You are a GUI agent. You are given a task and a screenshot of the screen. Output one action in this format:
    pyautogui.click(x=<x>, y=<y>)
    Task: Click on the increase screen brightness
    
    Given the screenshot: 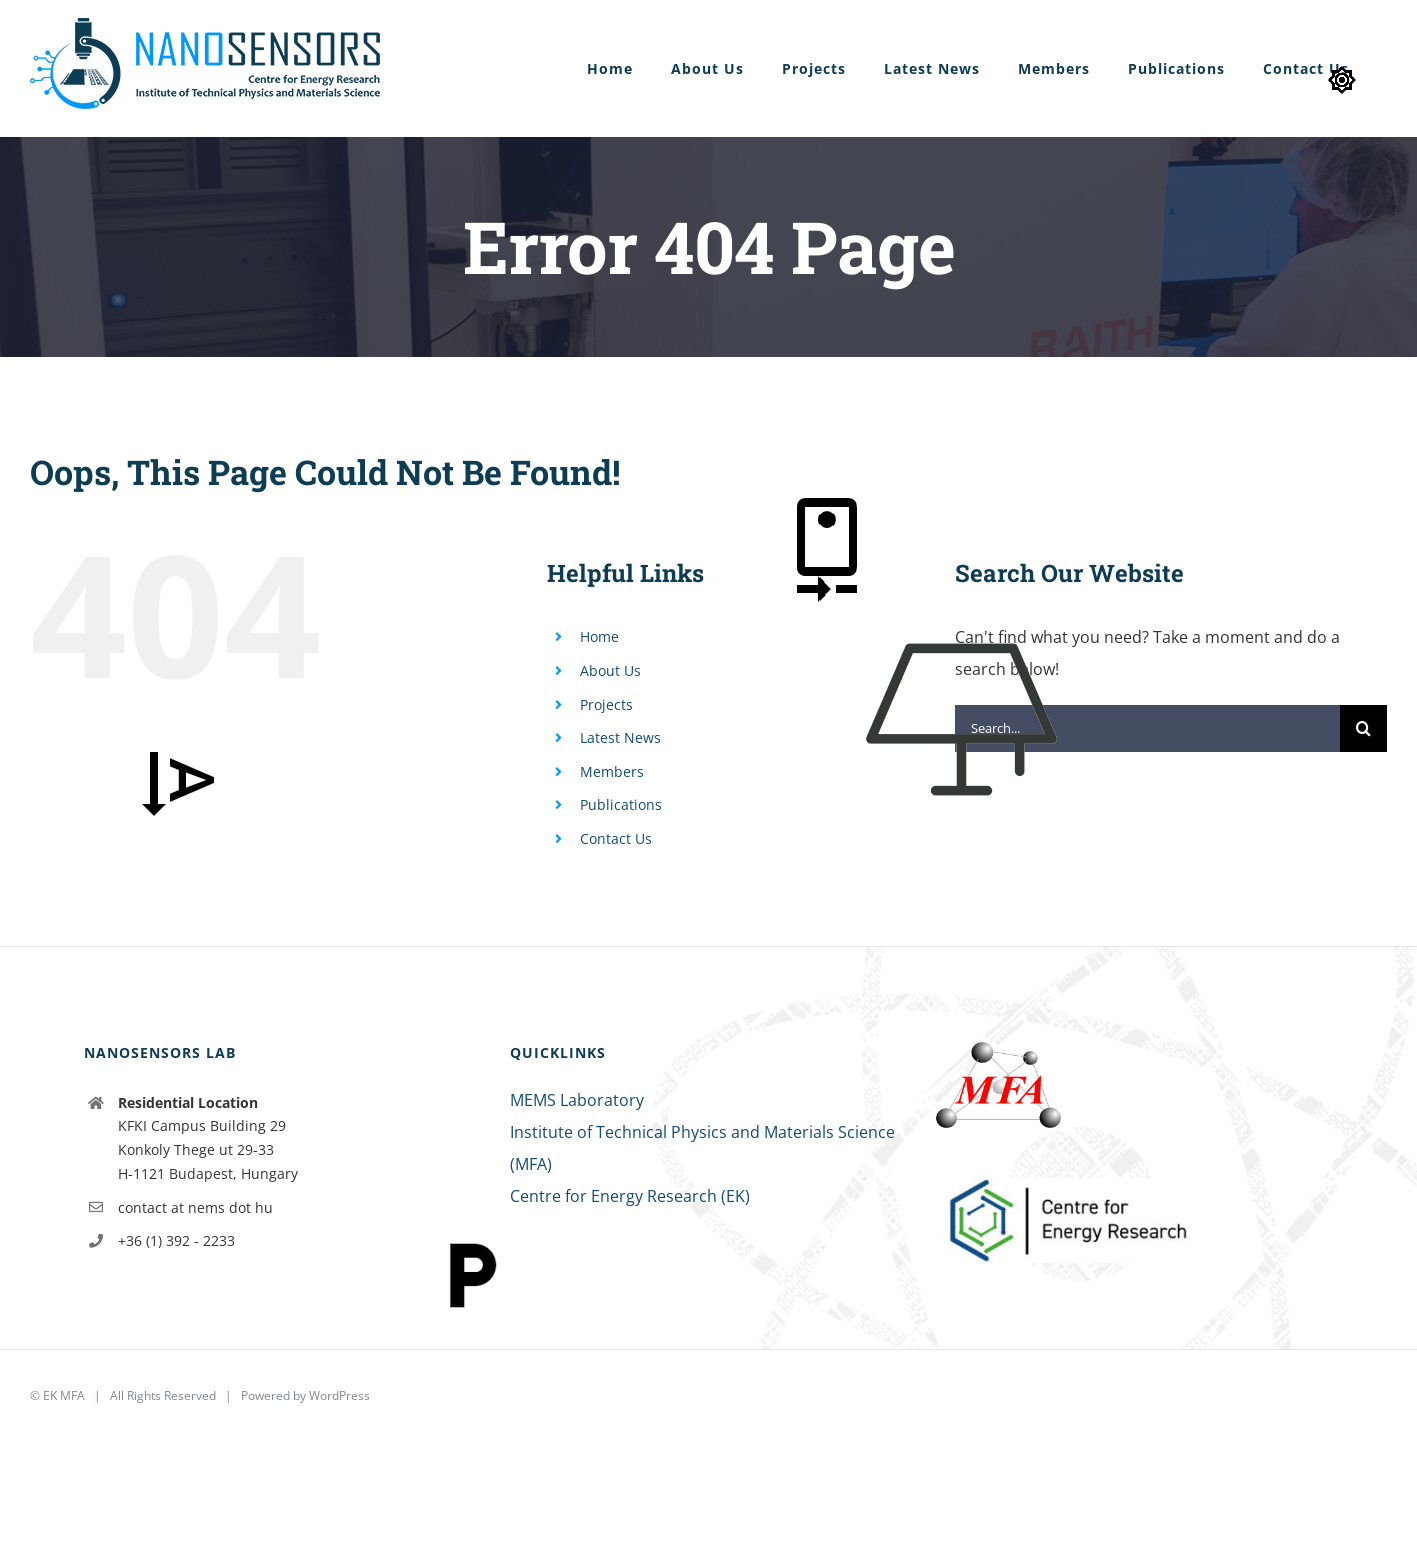 What is the action you would take?
    pyautogui.click(x=1342, y=80)
    